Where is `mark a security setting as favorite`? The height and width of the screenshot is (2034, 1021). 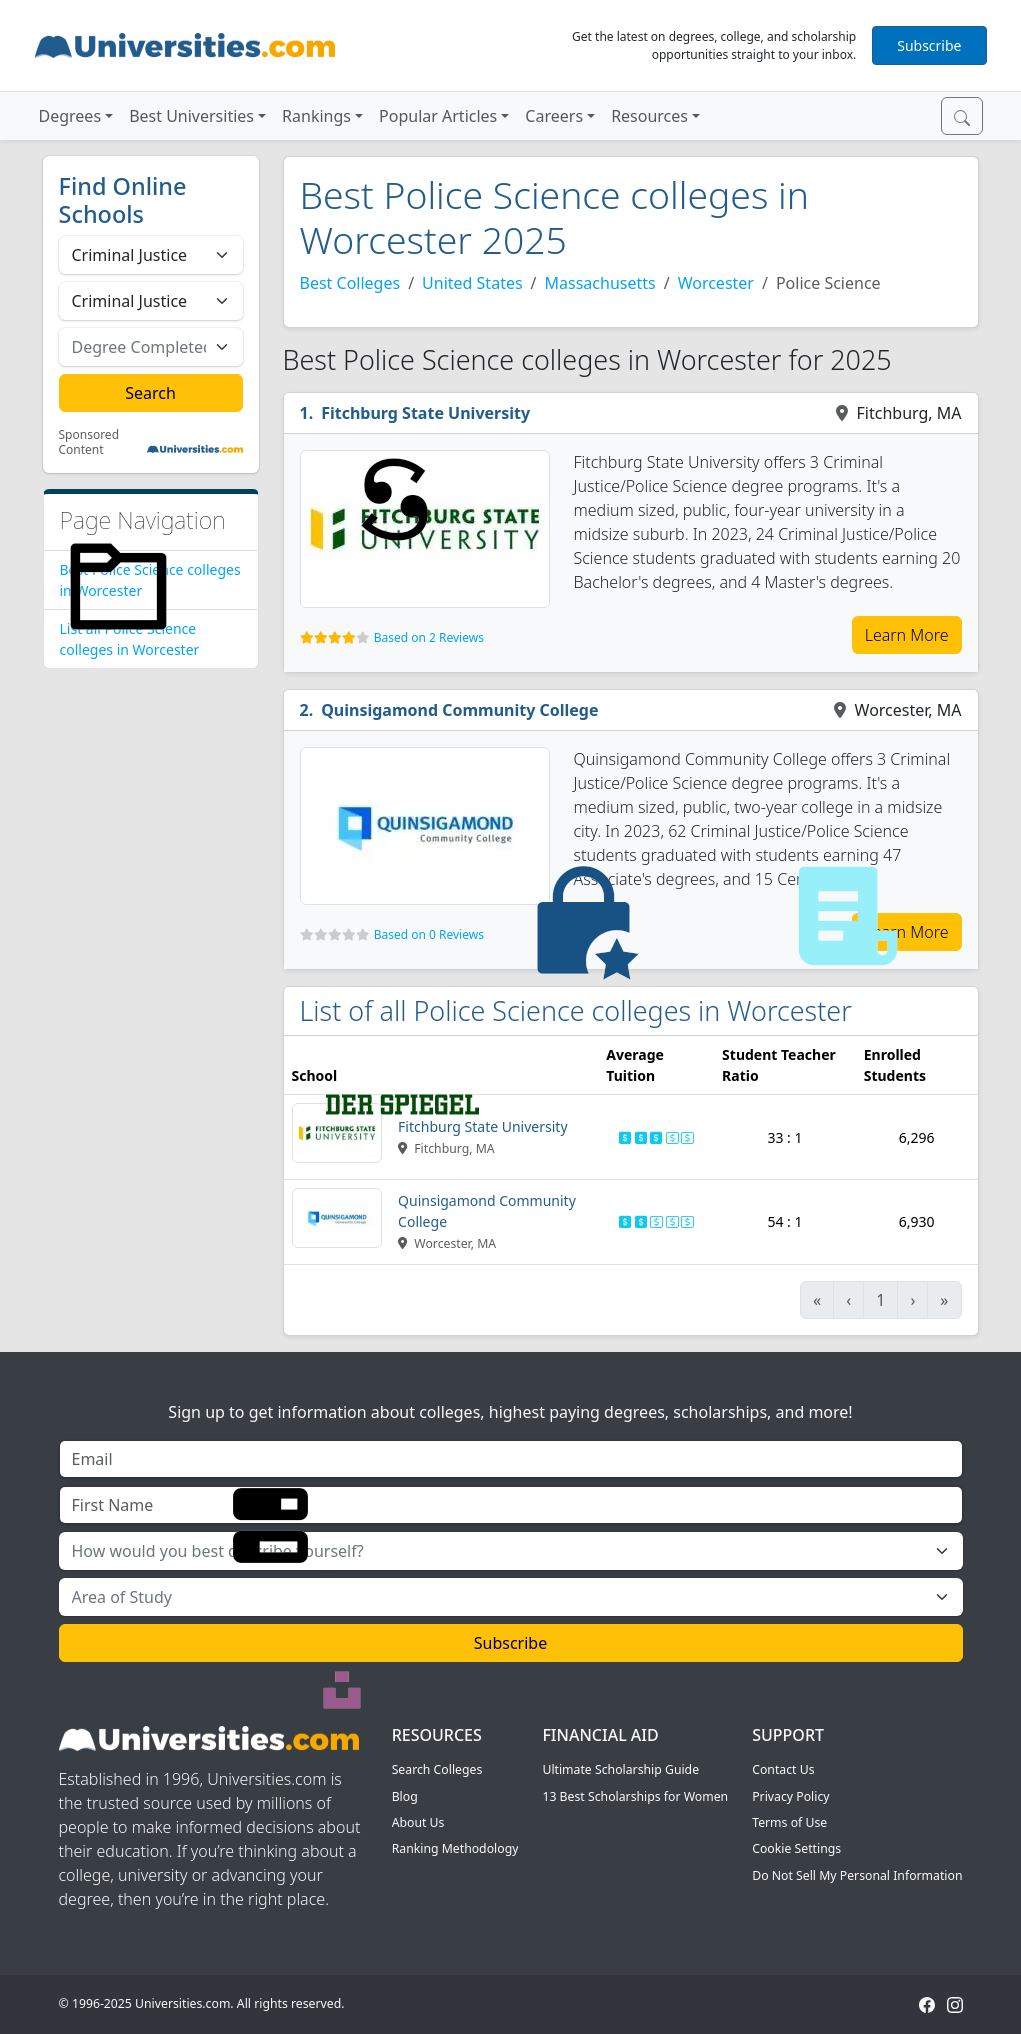 mark a security setting as favorite is located at coordinates (583, 922).